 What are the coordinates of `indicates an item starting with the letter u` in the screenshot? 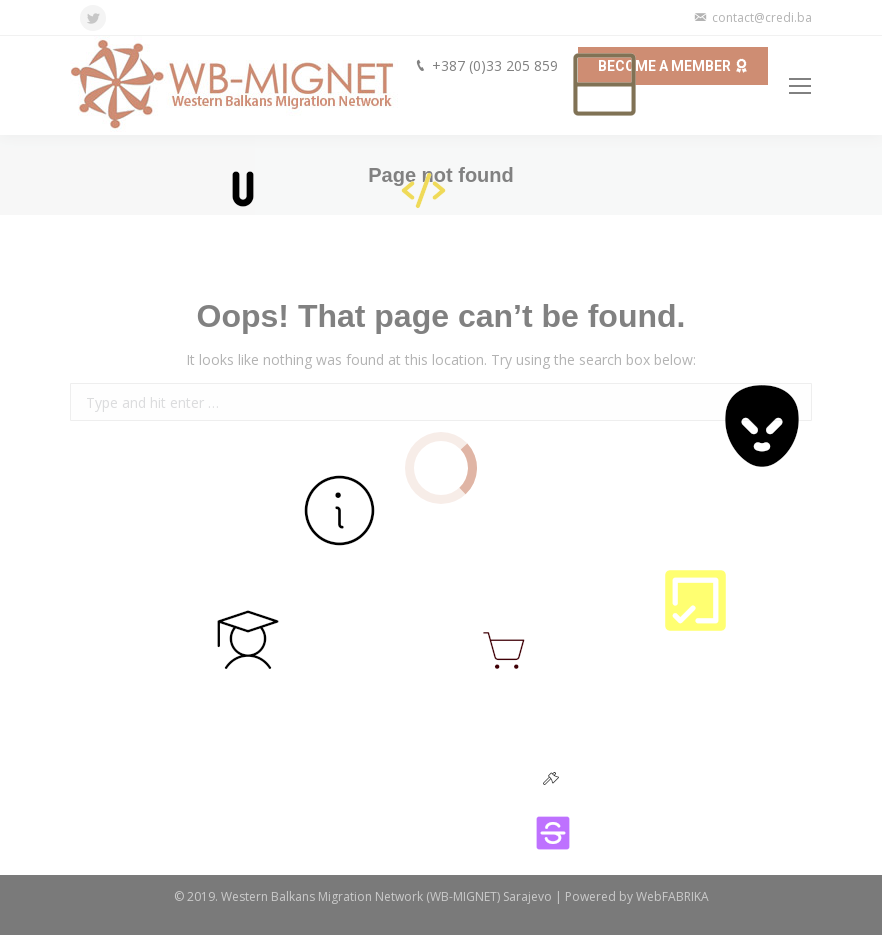 It's located at (243, 189).